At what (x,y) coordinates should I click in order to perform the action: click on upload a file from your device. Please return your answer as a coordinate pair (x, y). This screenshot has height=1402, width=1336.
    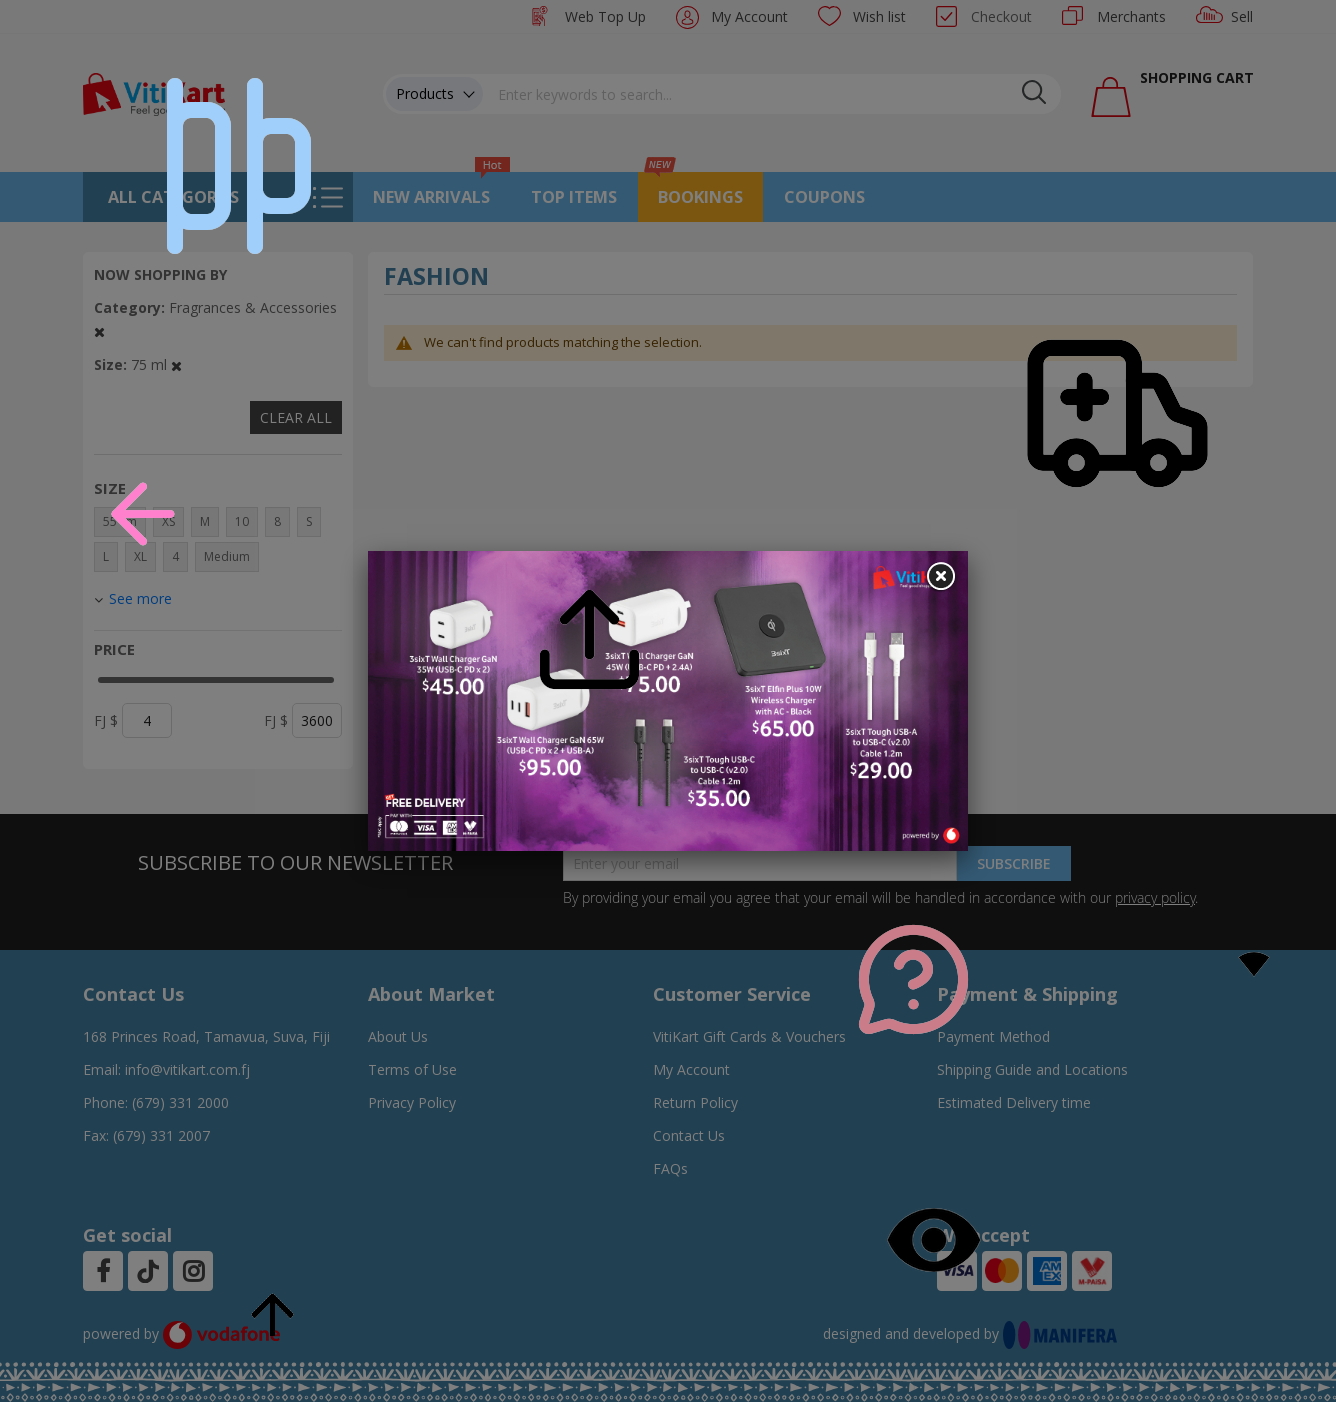
    Looking at the image, I should click on (589, 639).